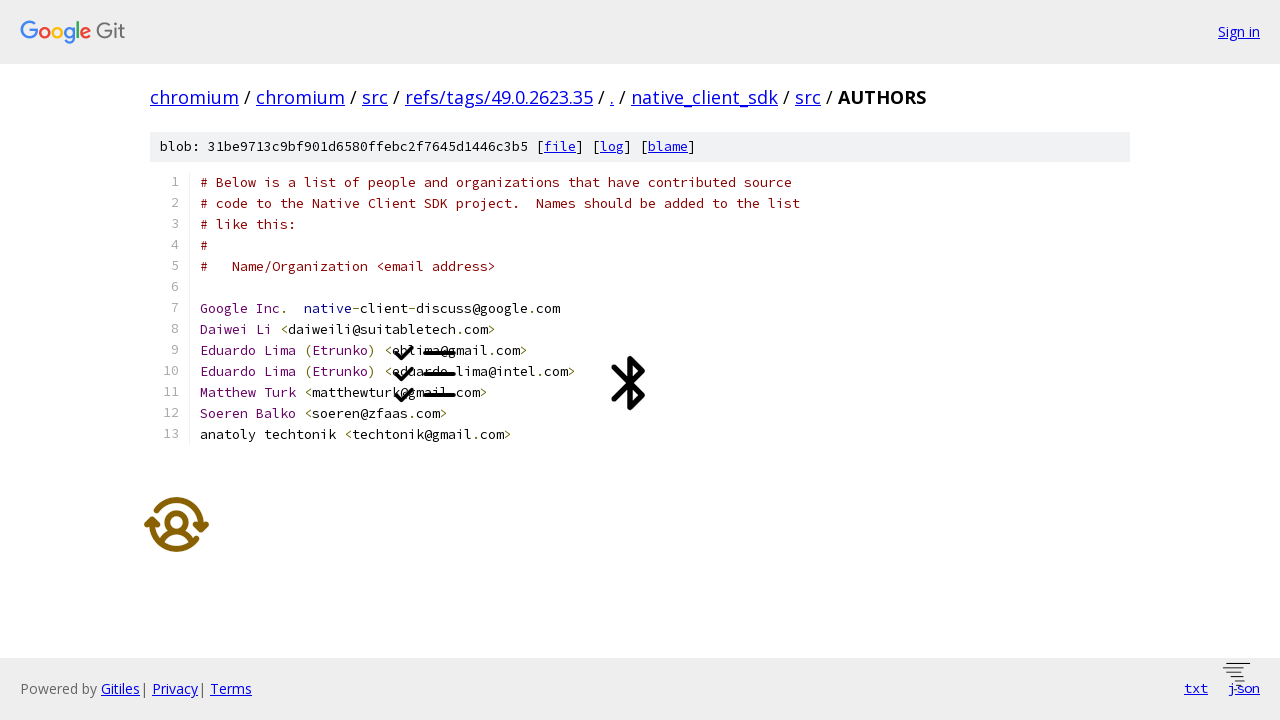 The width and height of the screenshot is (1280, 720). I want to click on view completed tasks or checklist, so click(425, 374).